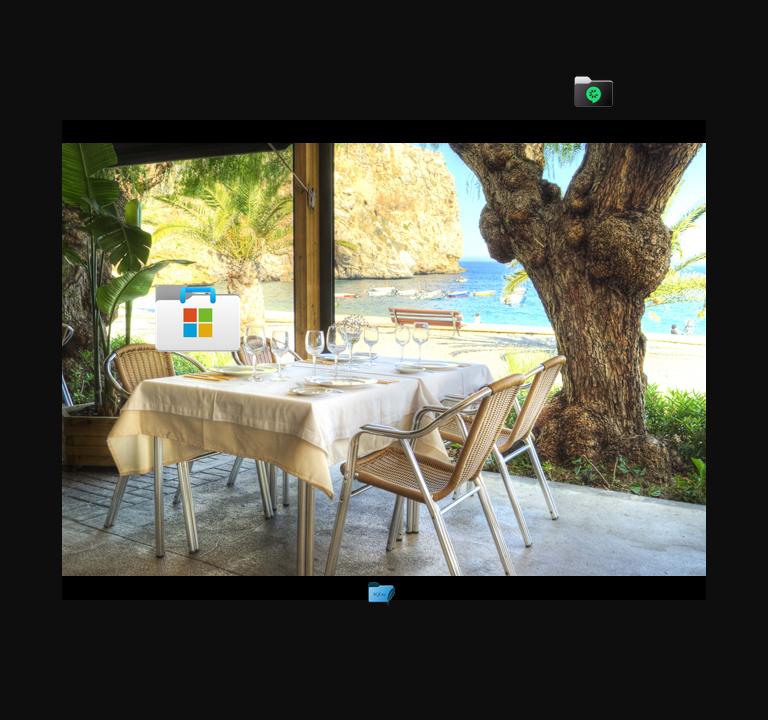  What do you see at coordinates (381, 593) in the screenshot?
I see `open folder containing SQLite database files` at bounding box center [381, 593].